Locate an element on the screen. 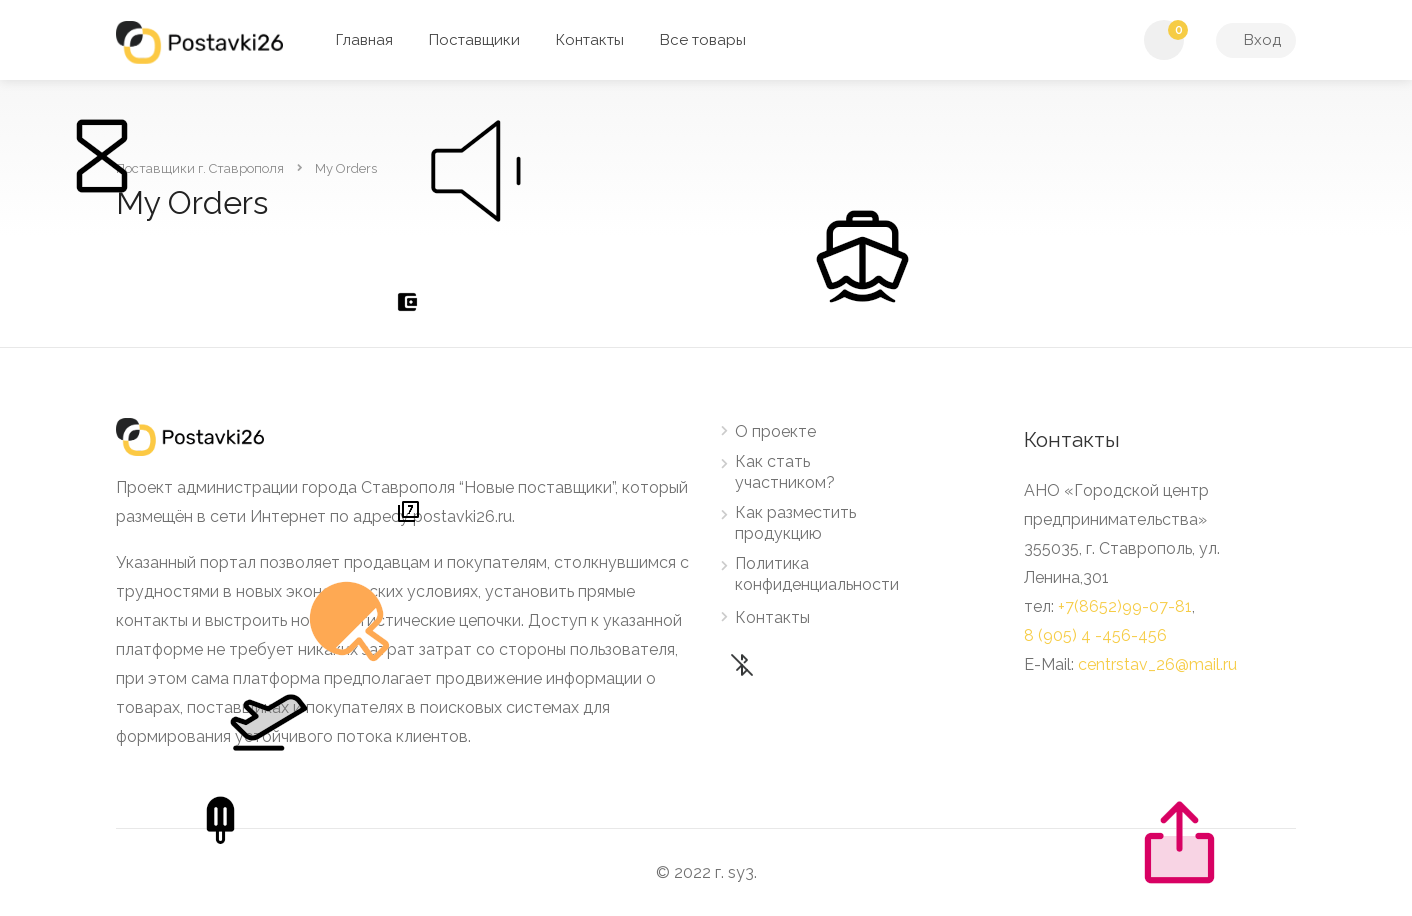 The width and height of the screenshot is (1412, 916). export or share content to another app is located at coordinates (1179, 845).